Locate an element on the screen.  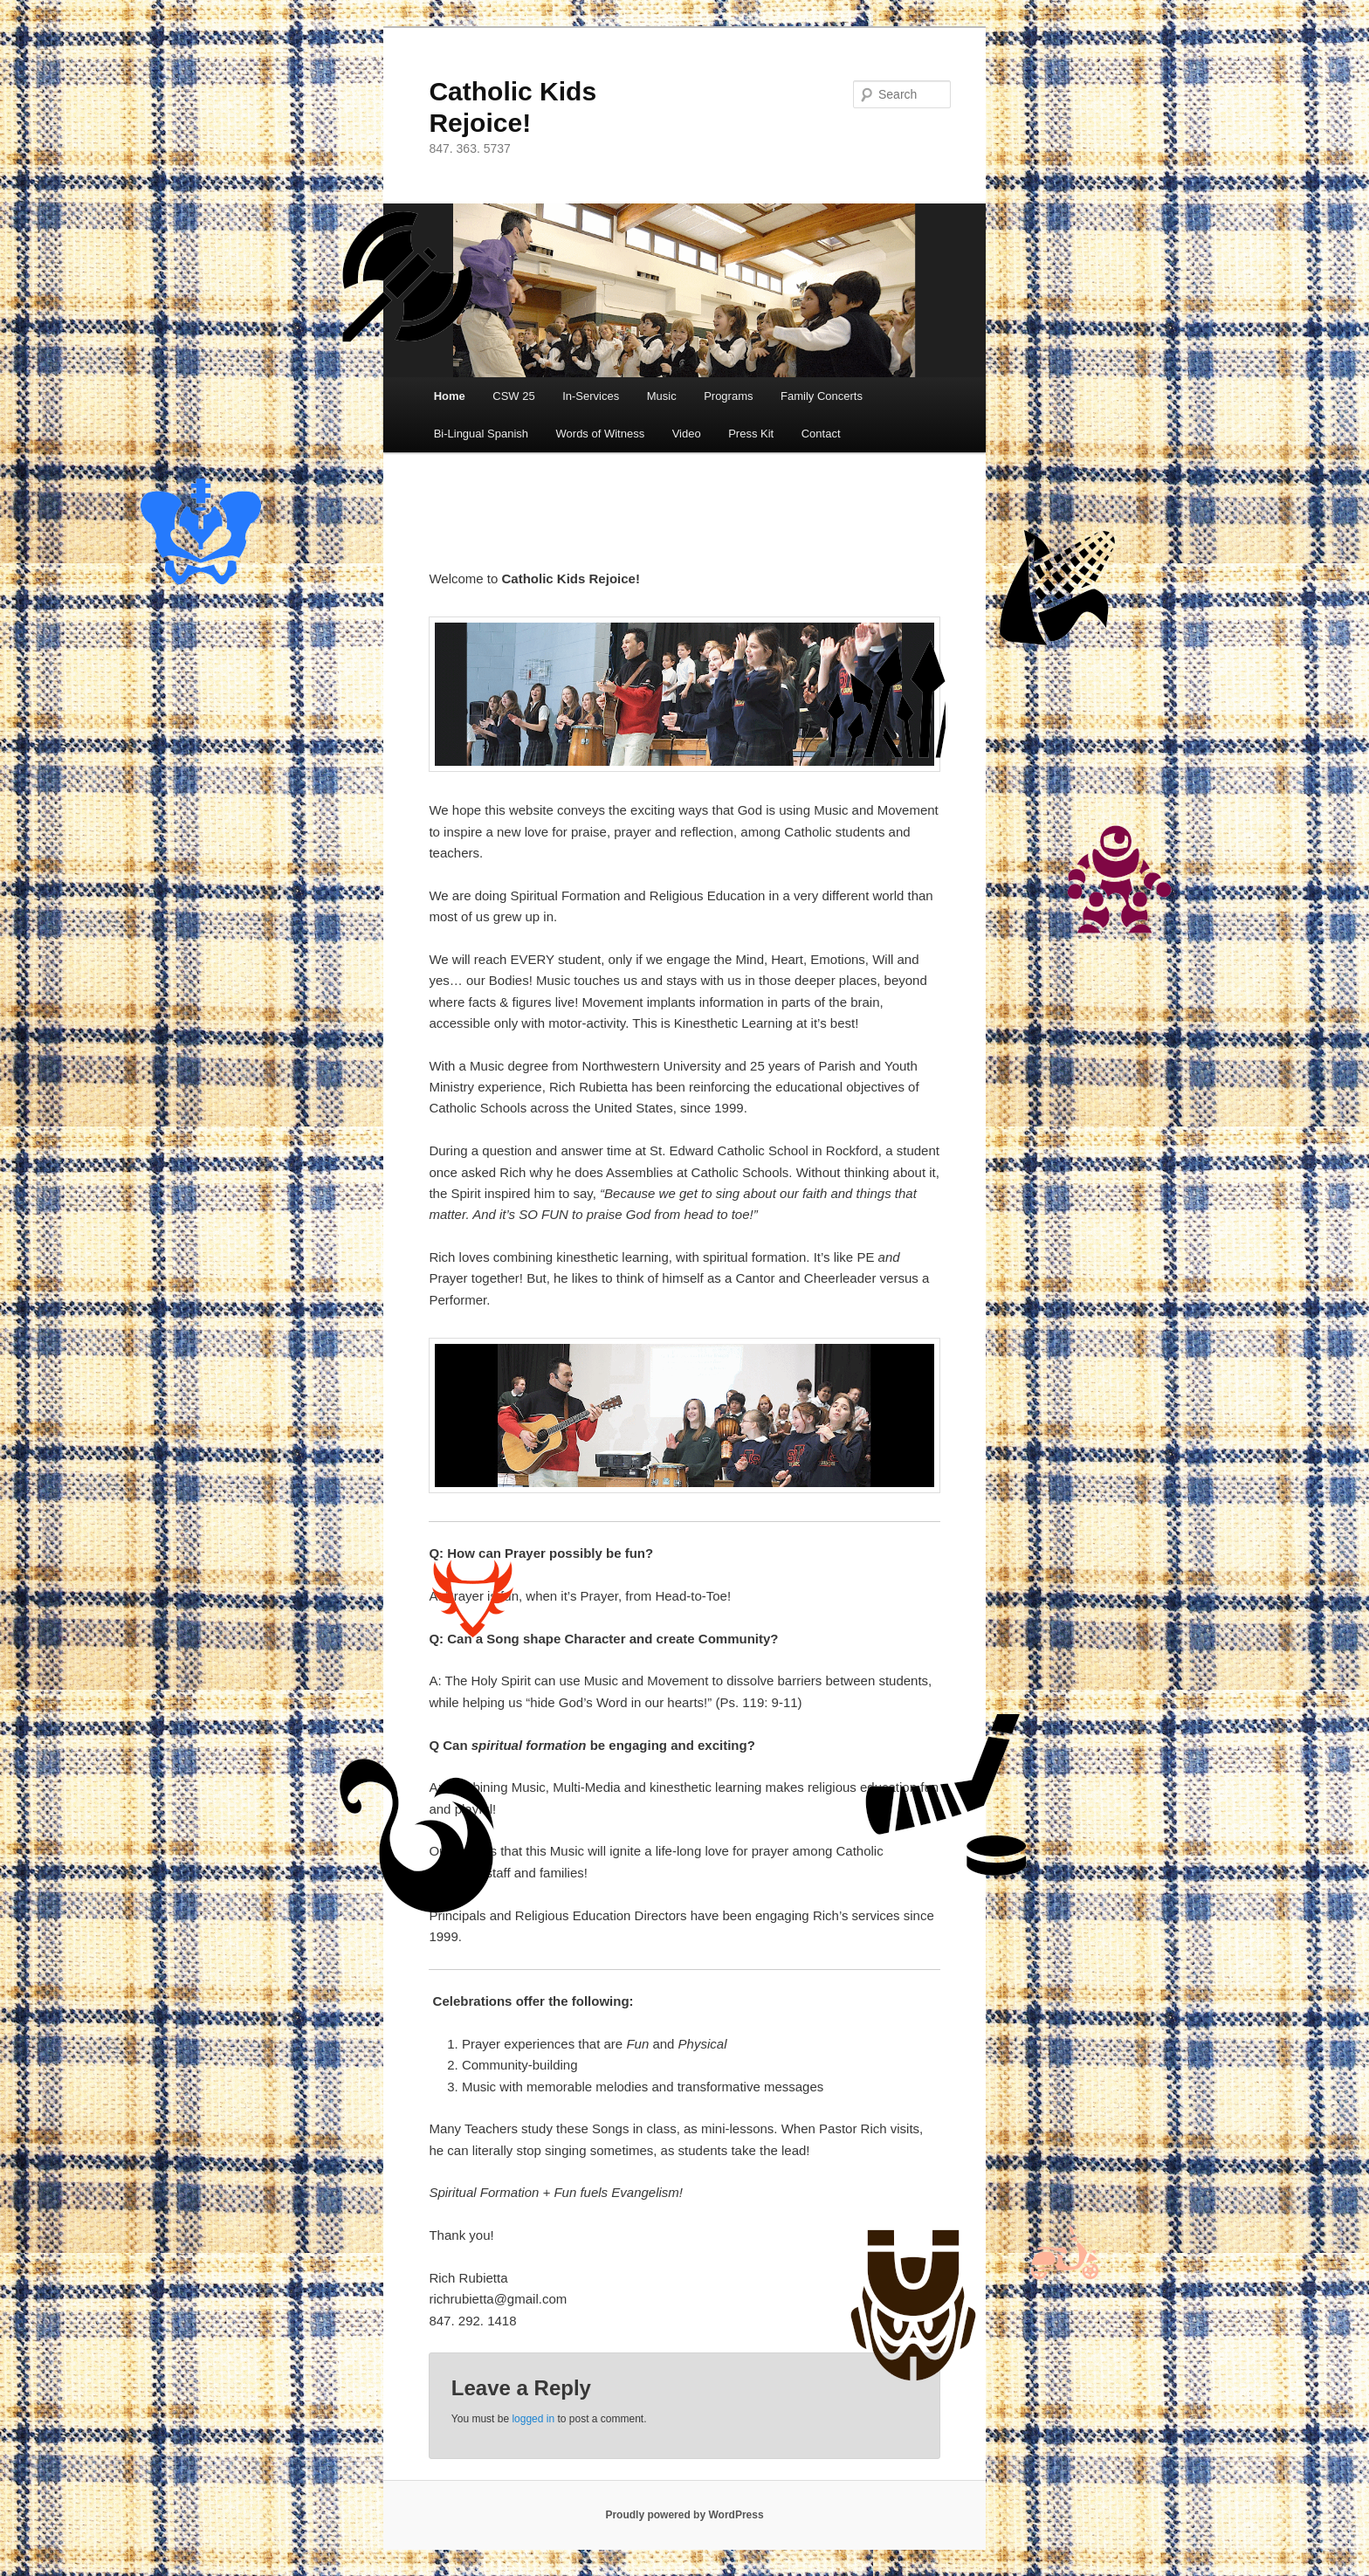
access hockey game or sports content is located at coordinates (946, 1795).